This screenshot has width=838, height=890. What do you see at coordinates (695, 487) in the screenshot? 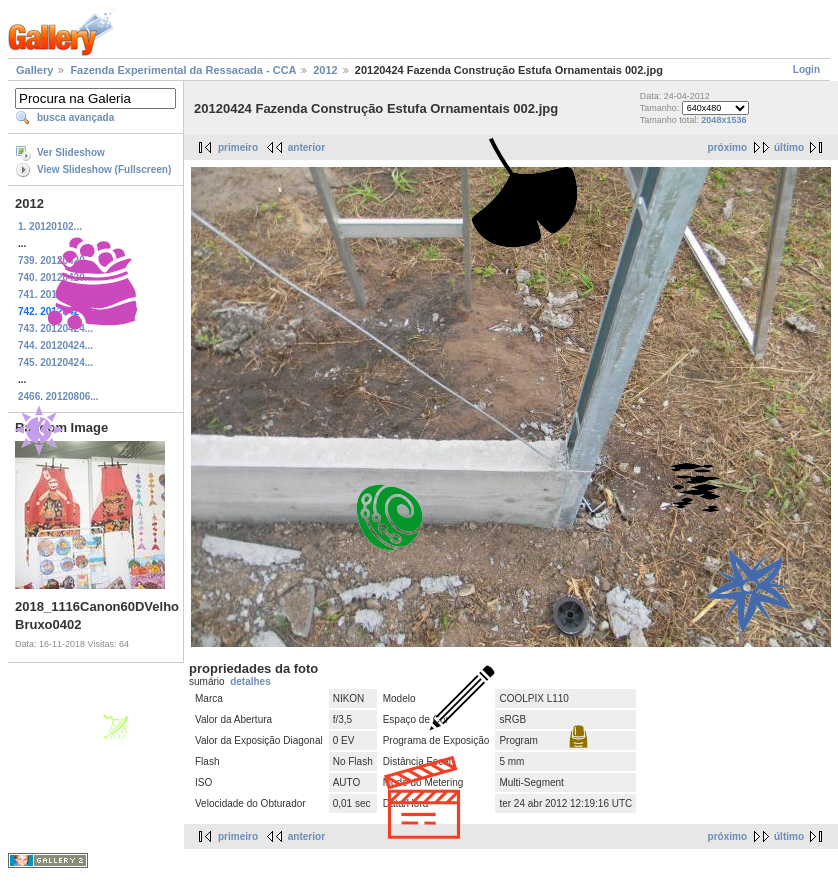
I see `indicates foggy weather conditions` at bounding box center [695, 487].